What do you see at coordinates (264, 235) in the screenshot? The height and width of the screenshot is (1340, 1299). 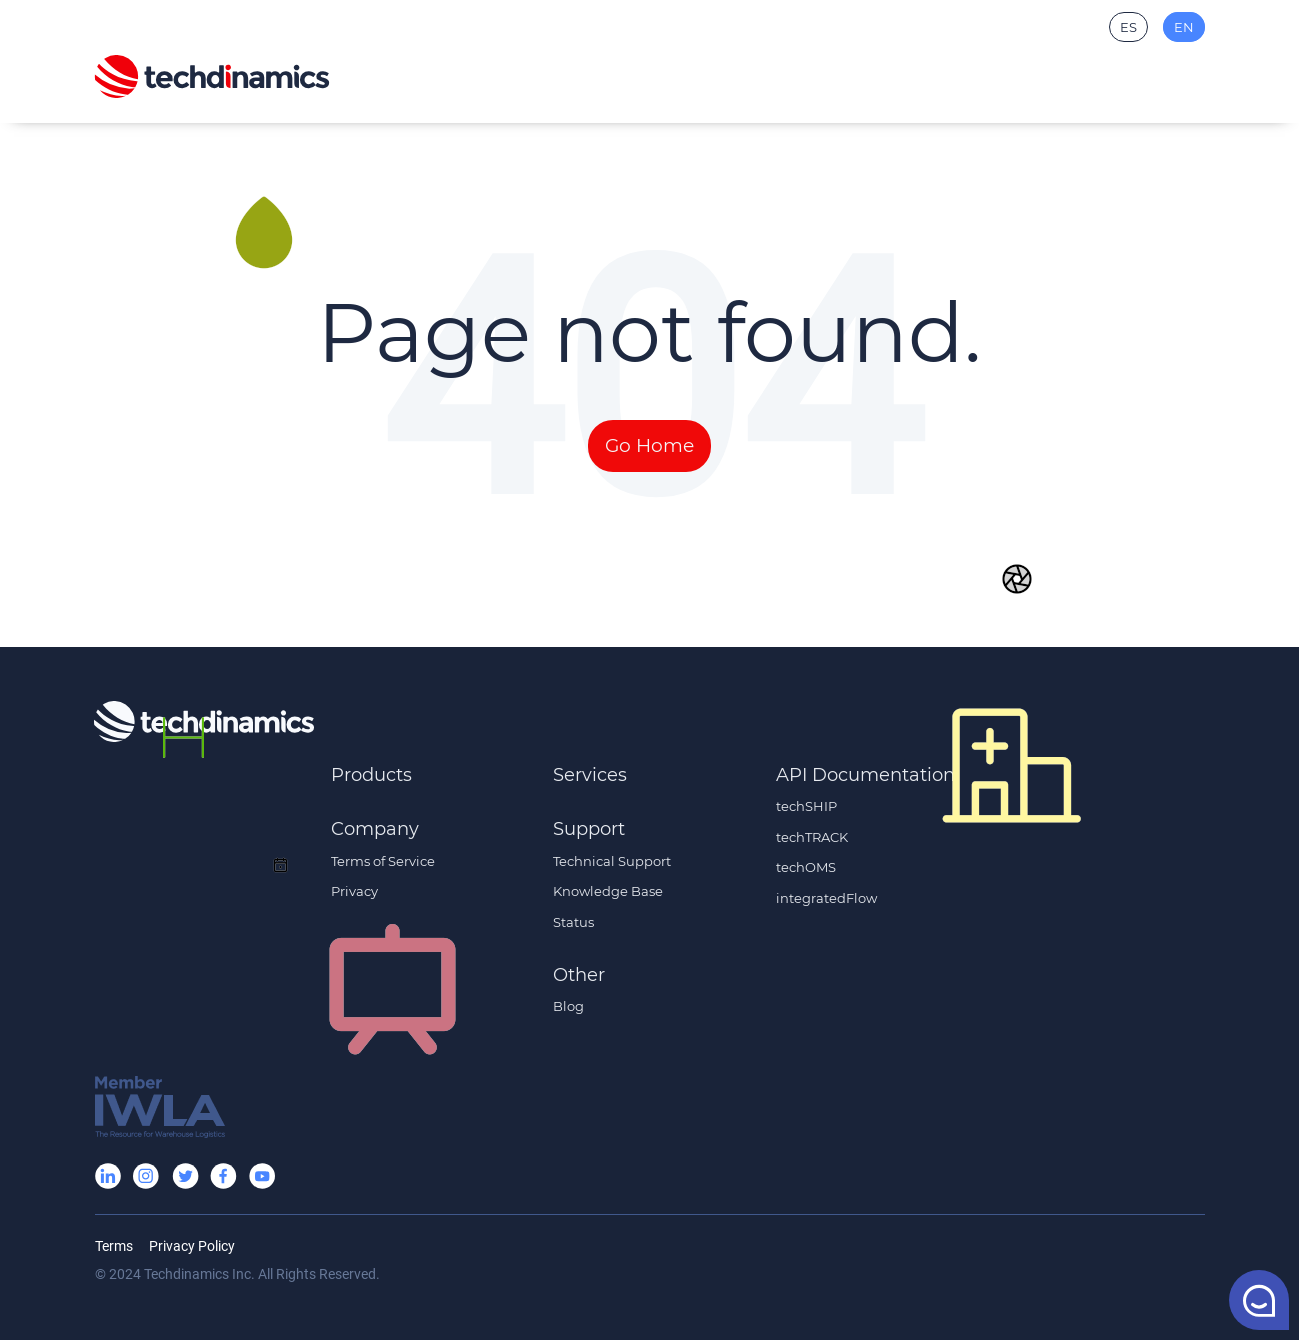 I see `indicates water or liquid-related feature` at bounding box center [264, 235].